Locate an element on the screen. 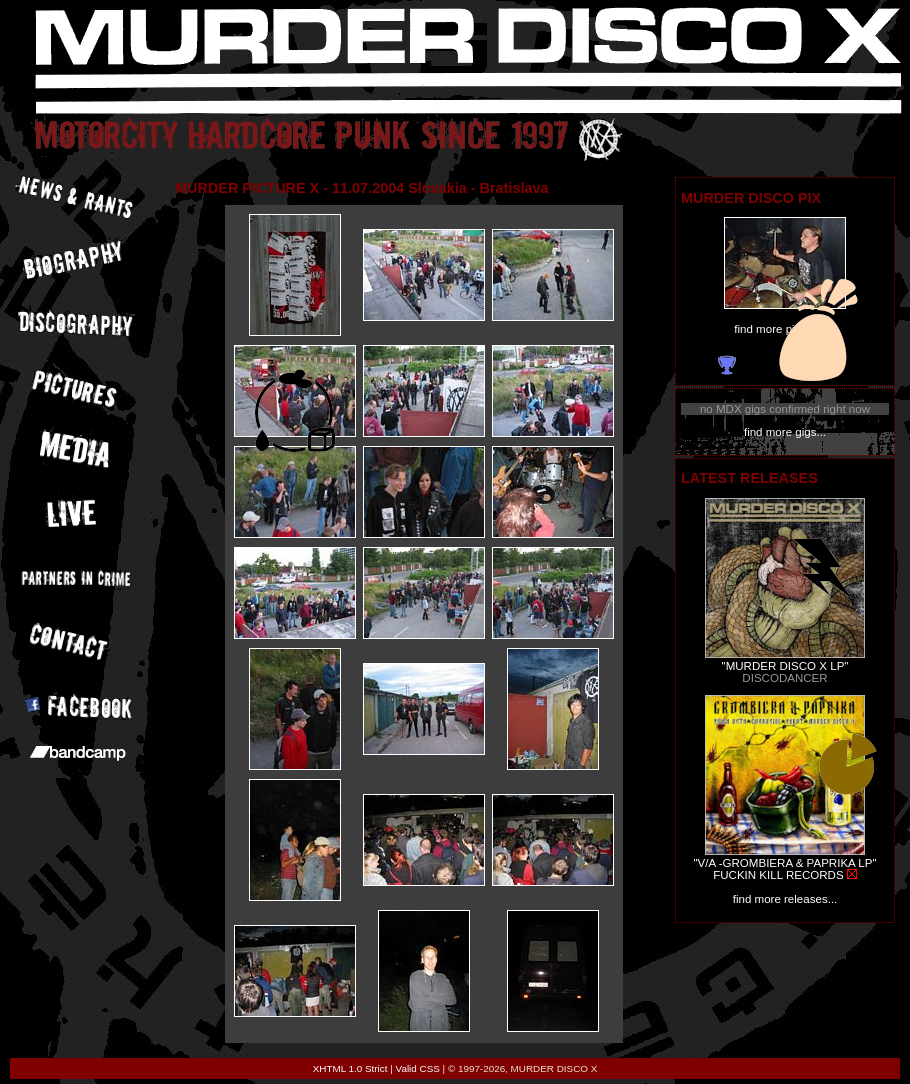  view achievements or awards is located at coordinates (727, 365).